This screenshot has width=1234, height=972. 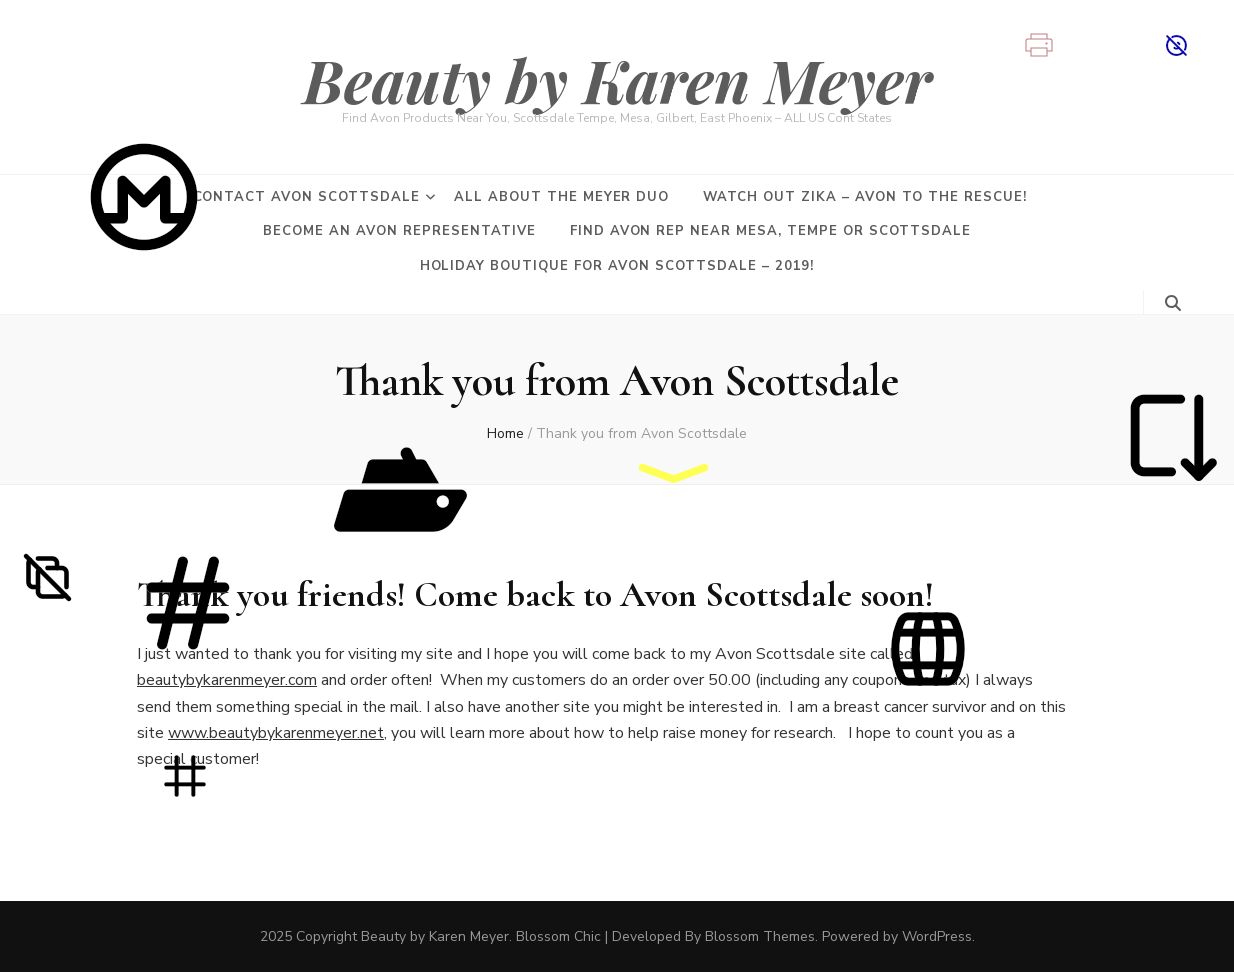 What do you see at coordinates (144, 197) in the screenshot?
I see `view monero cryptocurrency balance` at bounding box center [144, 197].